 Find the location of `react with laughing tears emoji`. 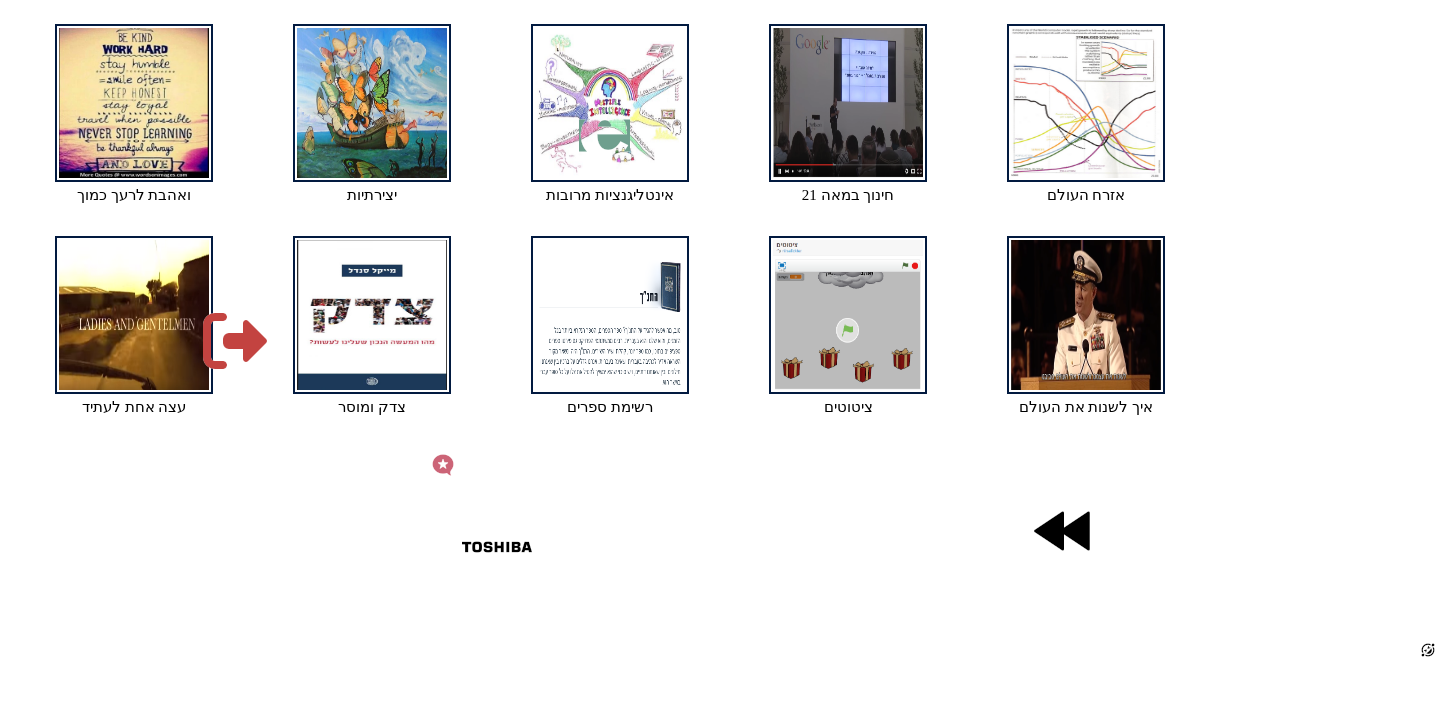

react with laughing tears emoji is located at coordinates (1428, 650).